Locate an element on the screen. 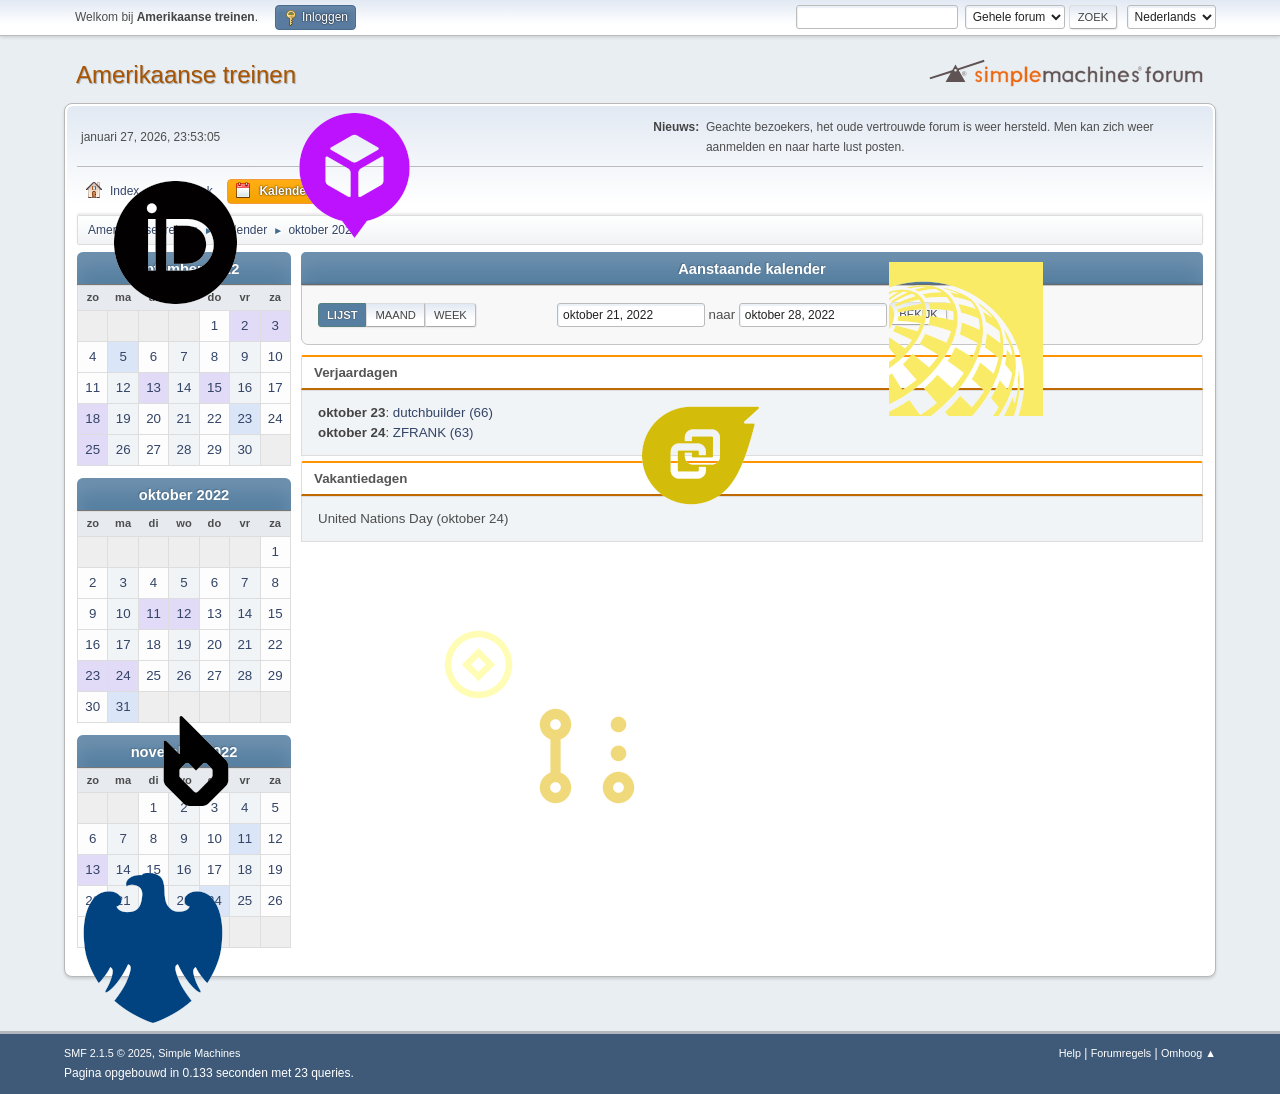  indicates a draft pull request in git is located at coordinates (587, 756).